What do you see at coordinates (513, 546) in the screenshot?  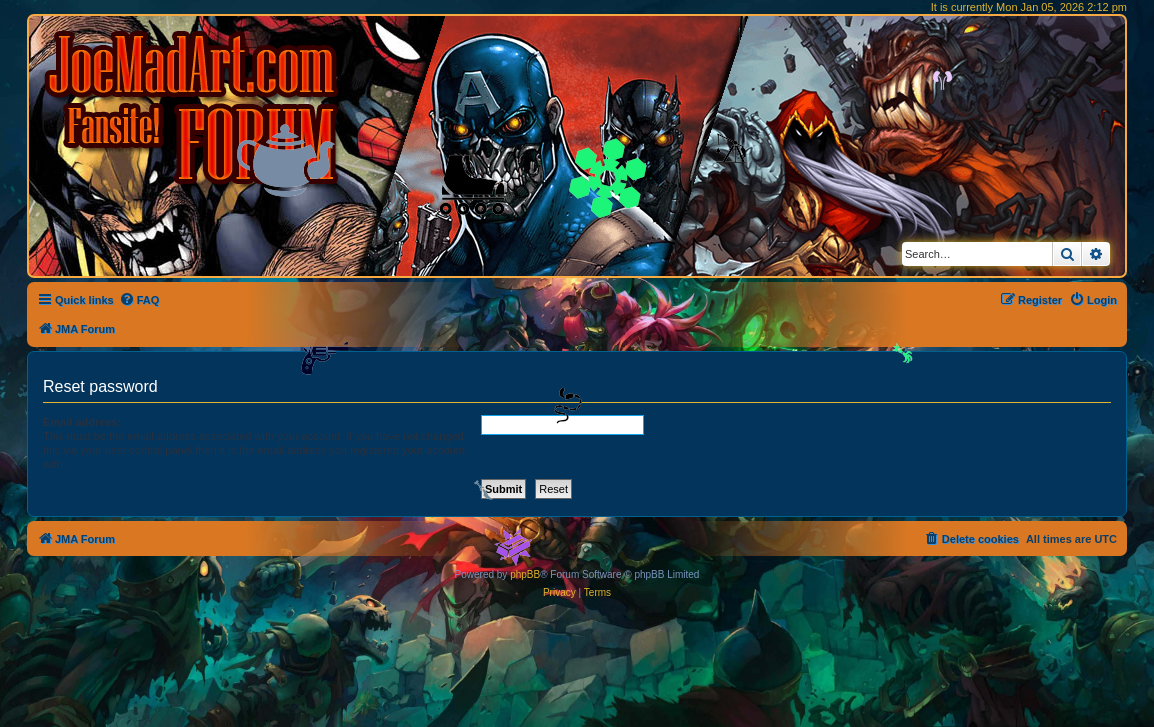 I see `view in-game currency or gold balance` at bounding box center [513, 546].